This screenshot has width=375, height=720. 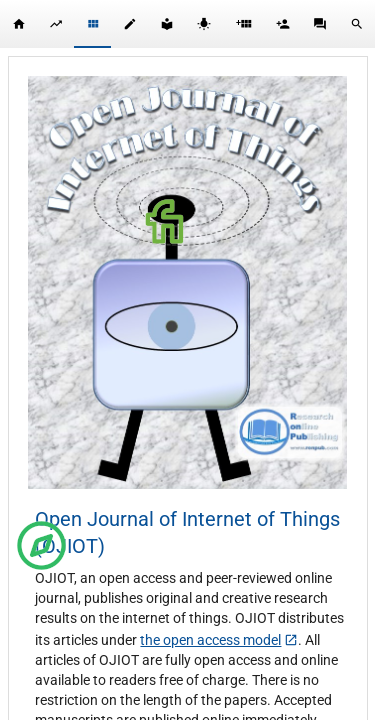 What do you see at coordinates (165, 221) in the screenshot?
I see `open fiverr freelance marketplace` at bounding box center [165, 221].